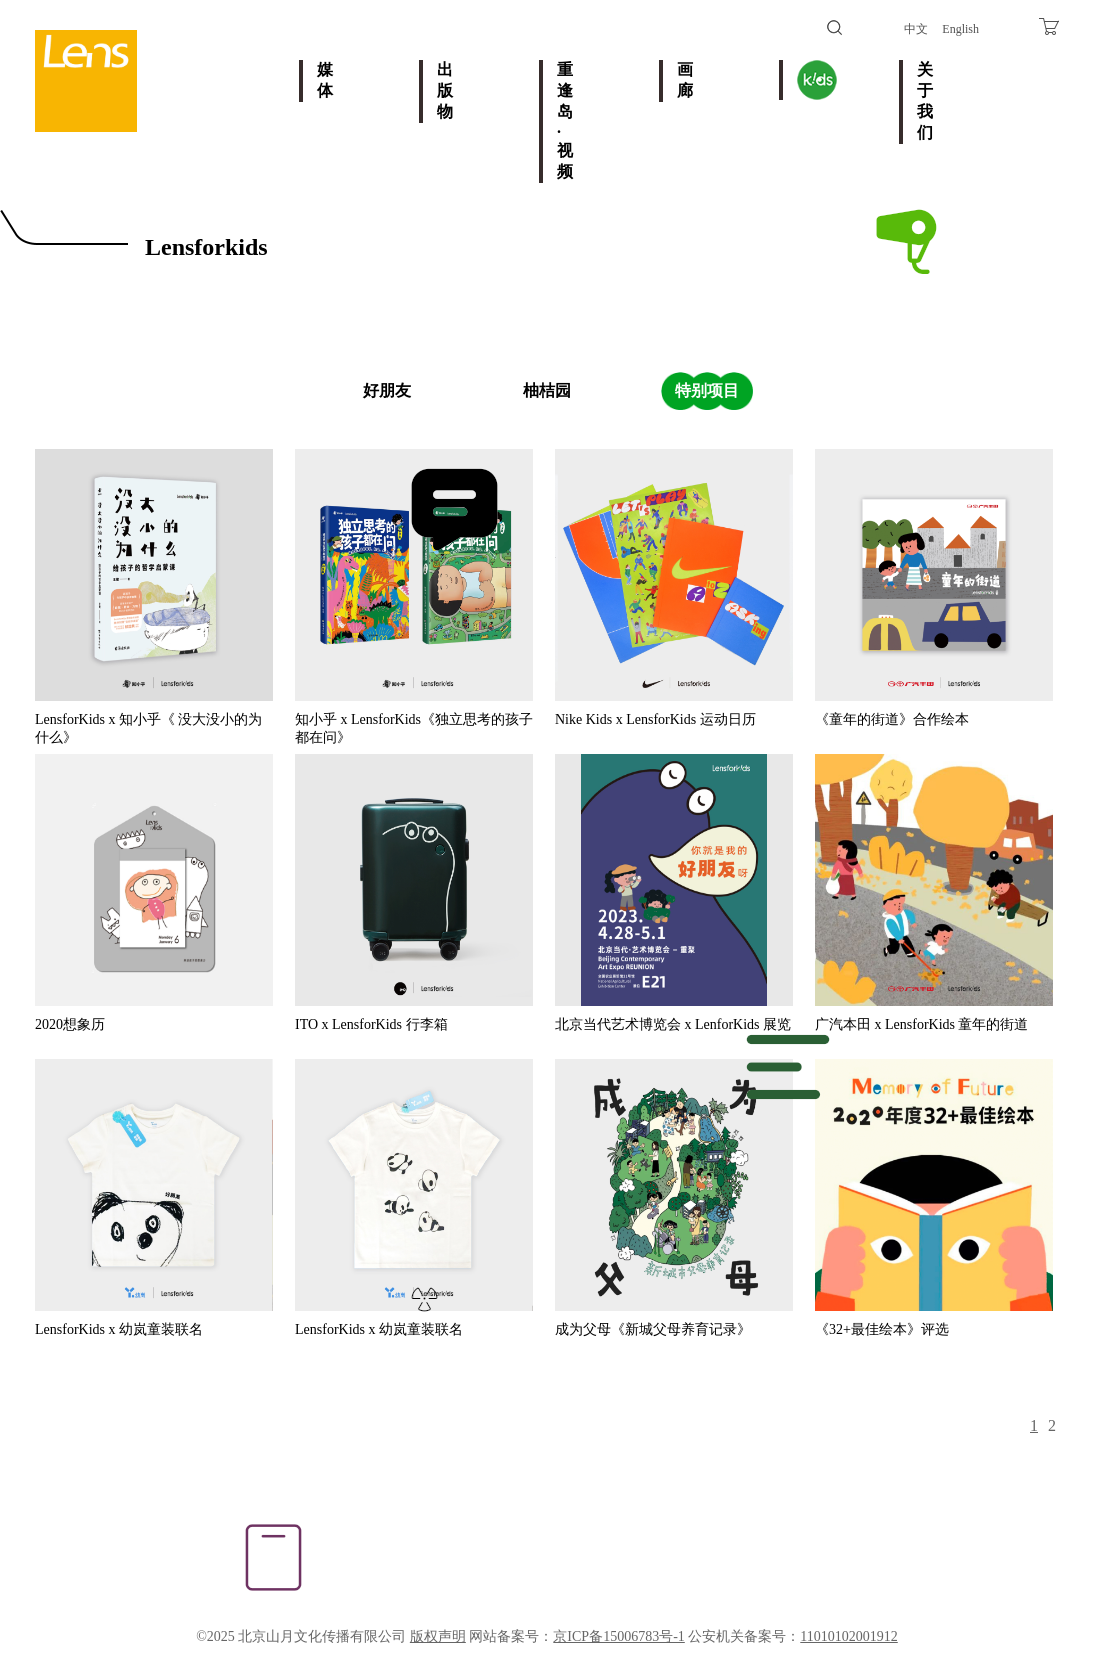  What do you see at coordinates (788, 1067) in the screenshot?
I see `align text to the left` at bounding box center [788, 1067].